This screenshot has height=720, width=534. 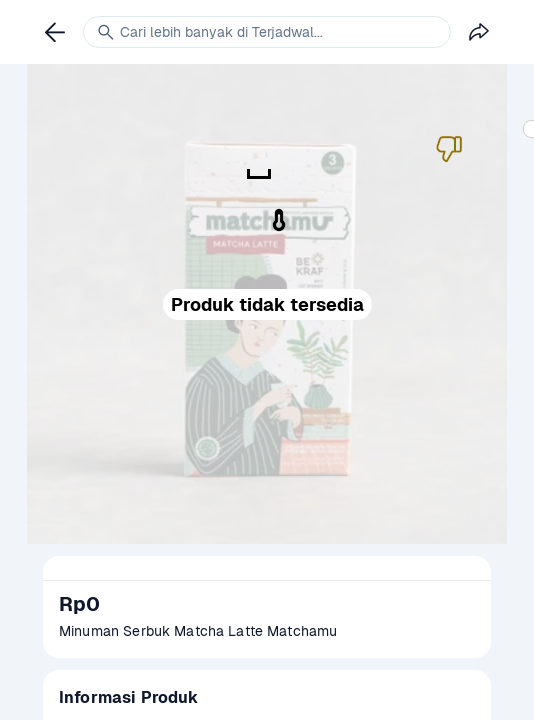 I want to click on insert a space character, so click(x=259, y=174).